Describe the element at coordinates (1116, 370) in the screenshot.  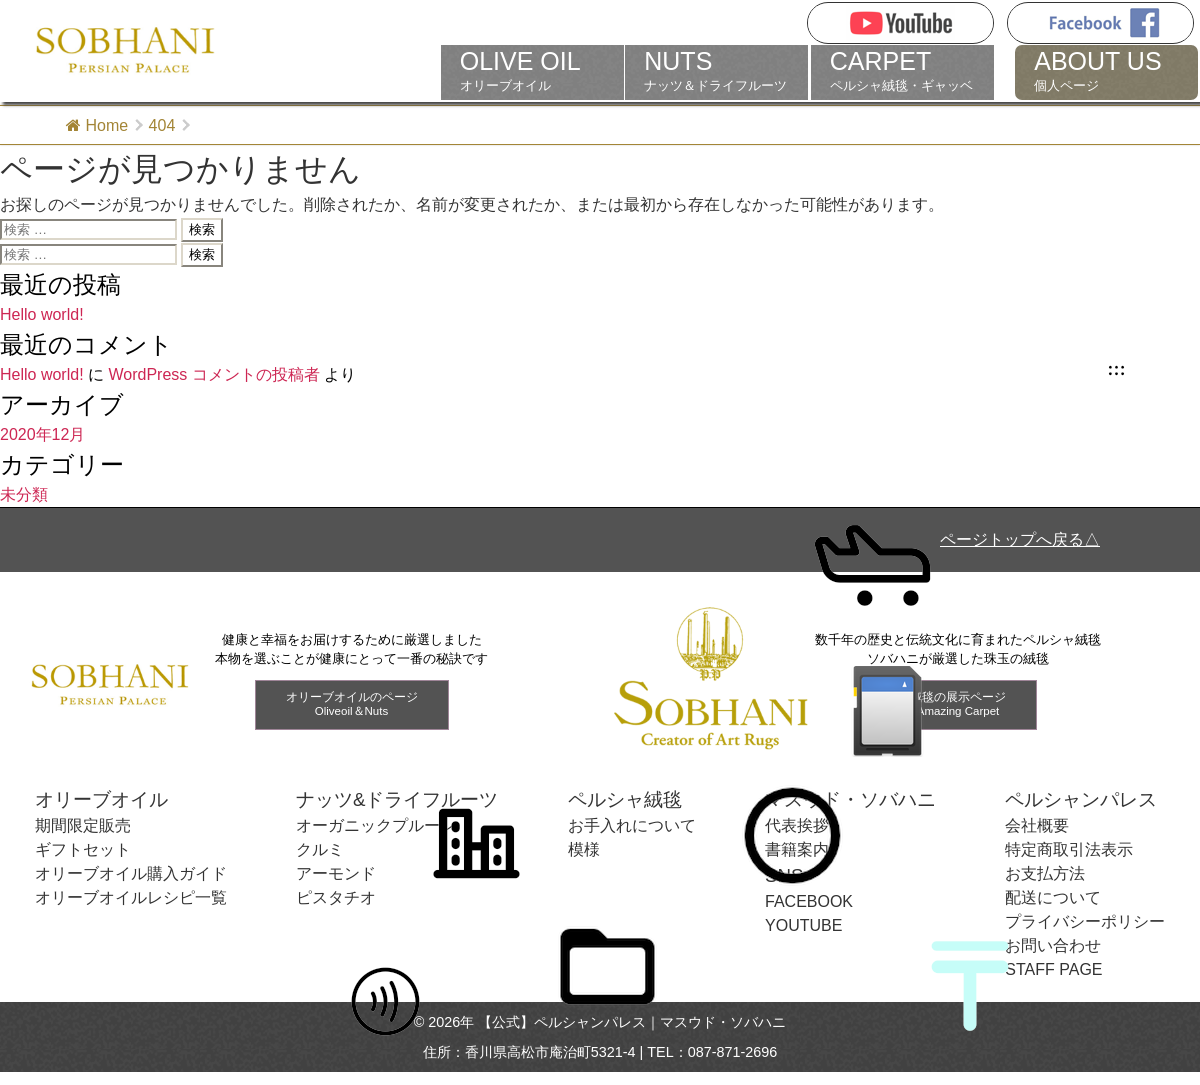
I see `drag to reorder or rearrange items` at that location.